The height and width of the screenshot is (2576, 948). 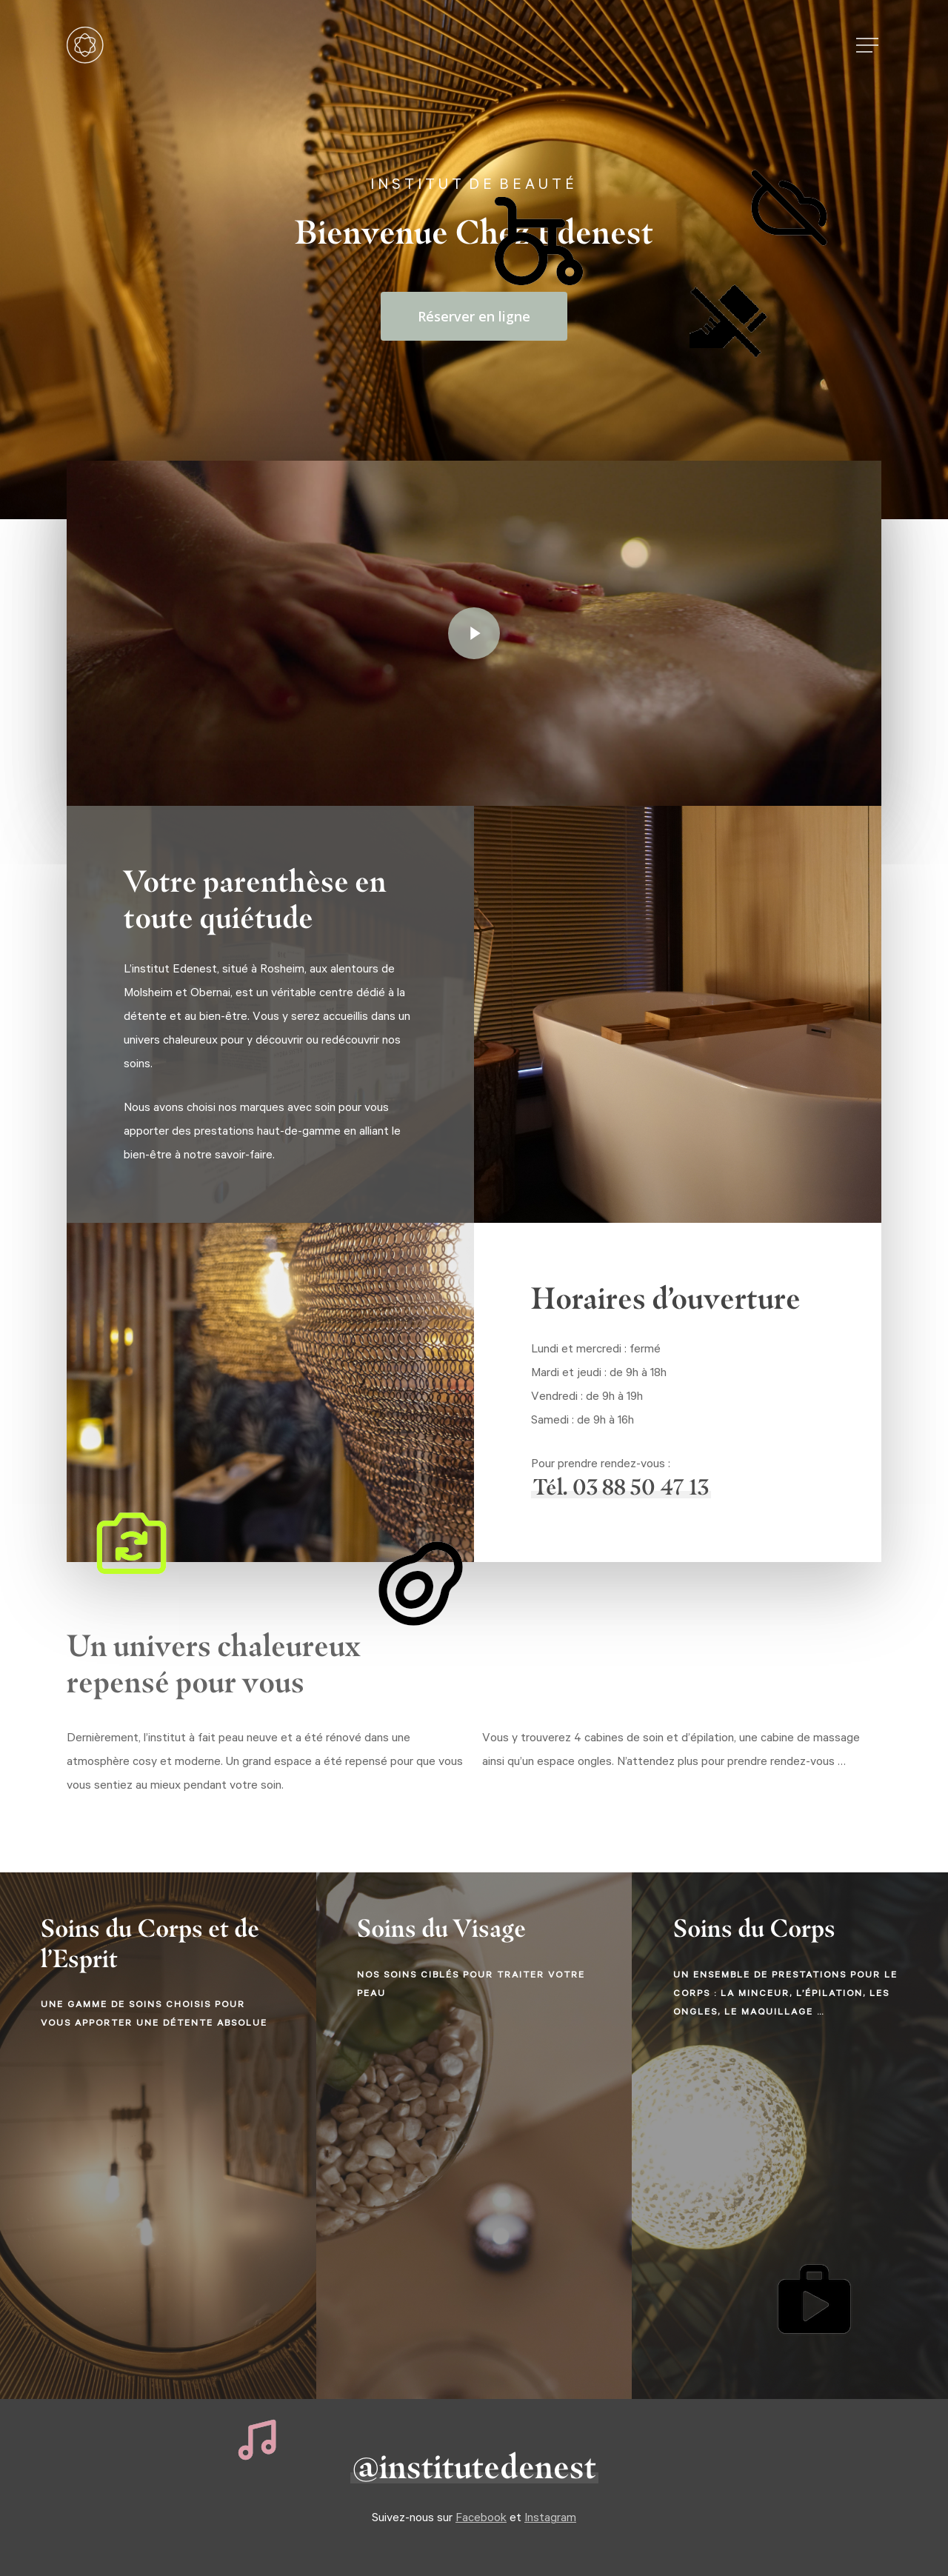 What do you see at coordinates (131, 1544) in the screenshot?
I see `switch between front and rear camera` at bounding box center [131, 1544].